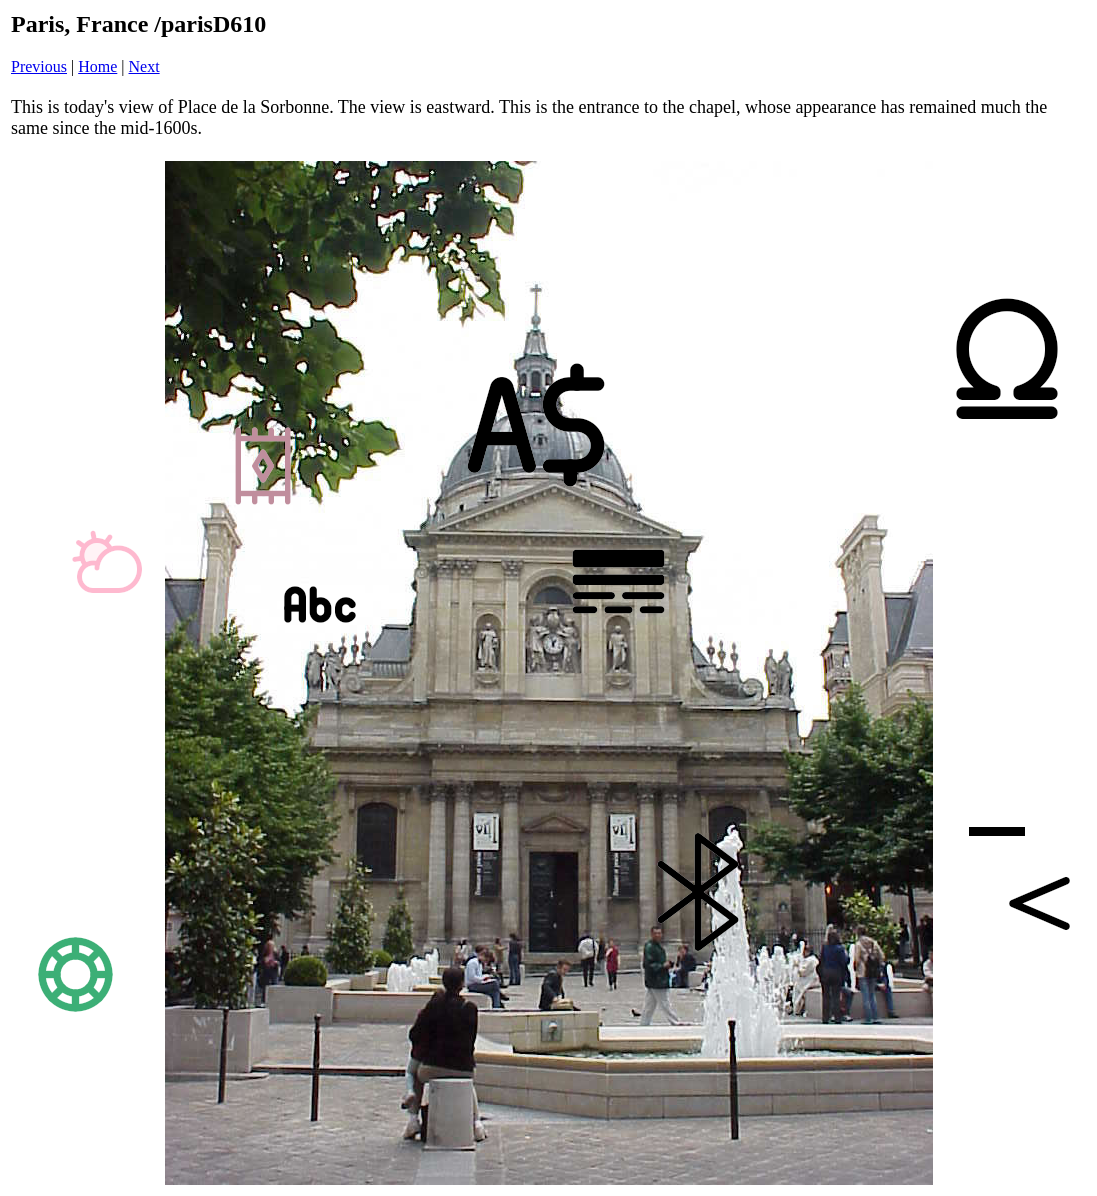 The width and height of the screenshot is (1097, 1196). I want to click on open VSCO photo editing app, so click(75, 974).